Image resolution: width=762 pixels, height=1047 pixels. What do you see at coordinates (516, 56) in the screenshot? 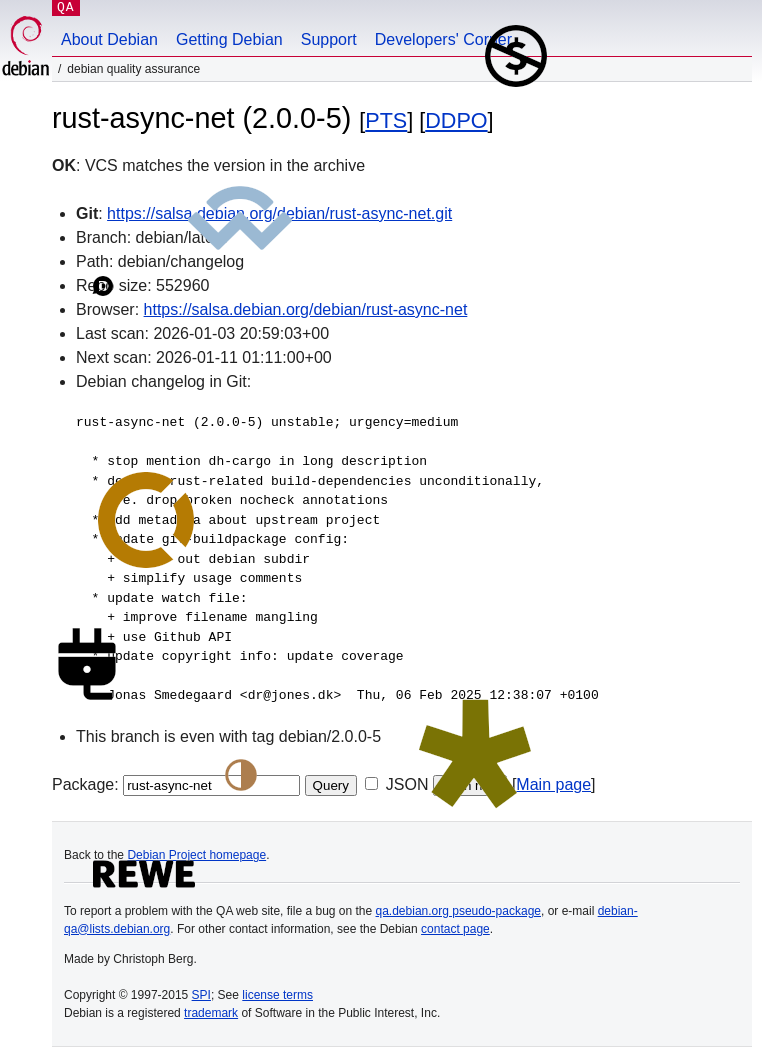
I see `indicates non-commercial license restrictions` at bounding box center [516, 56].